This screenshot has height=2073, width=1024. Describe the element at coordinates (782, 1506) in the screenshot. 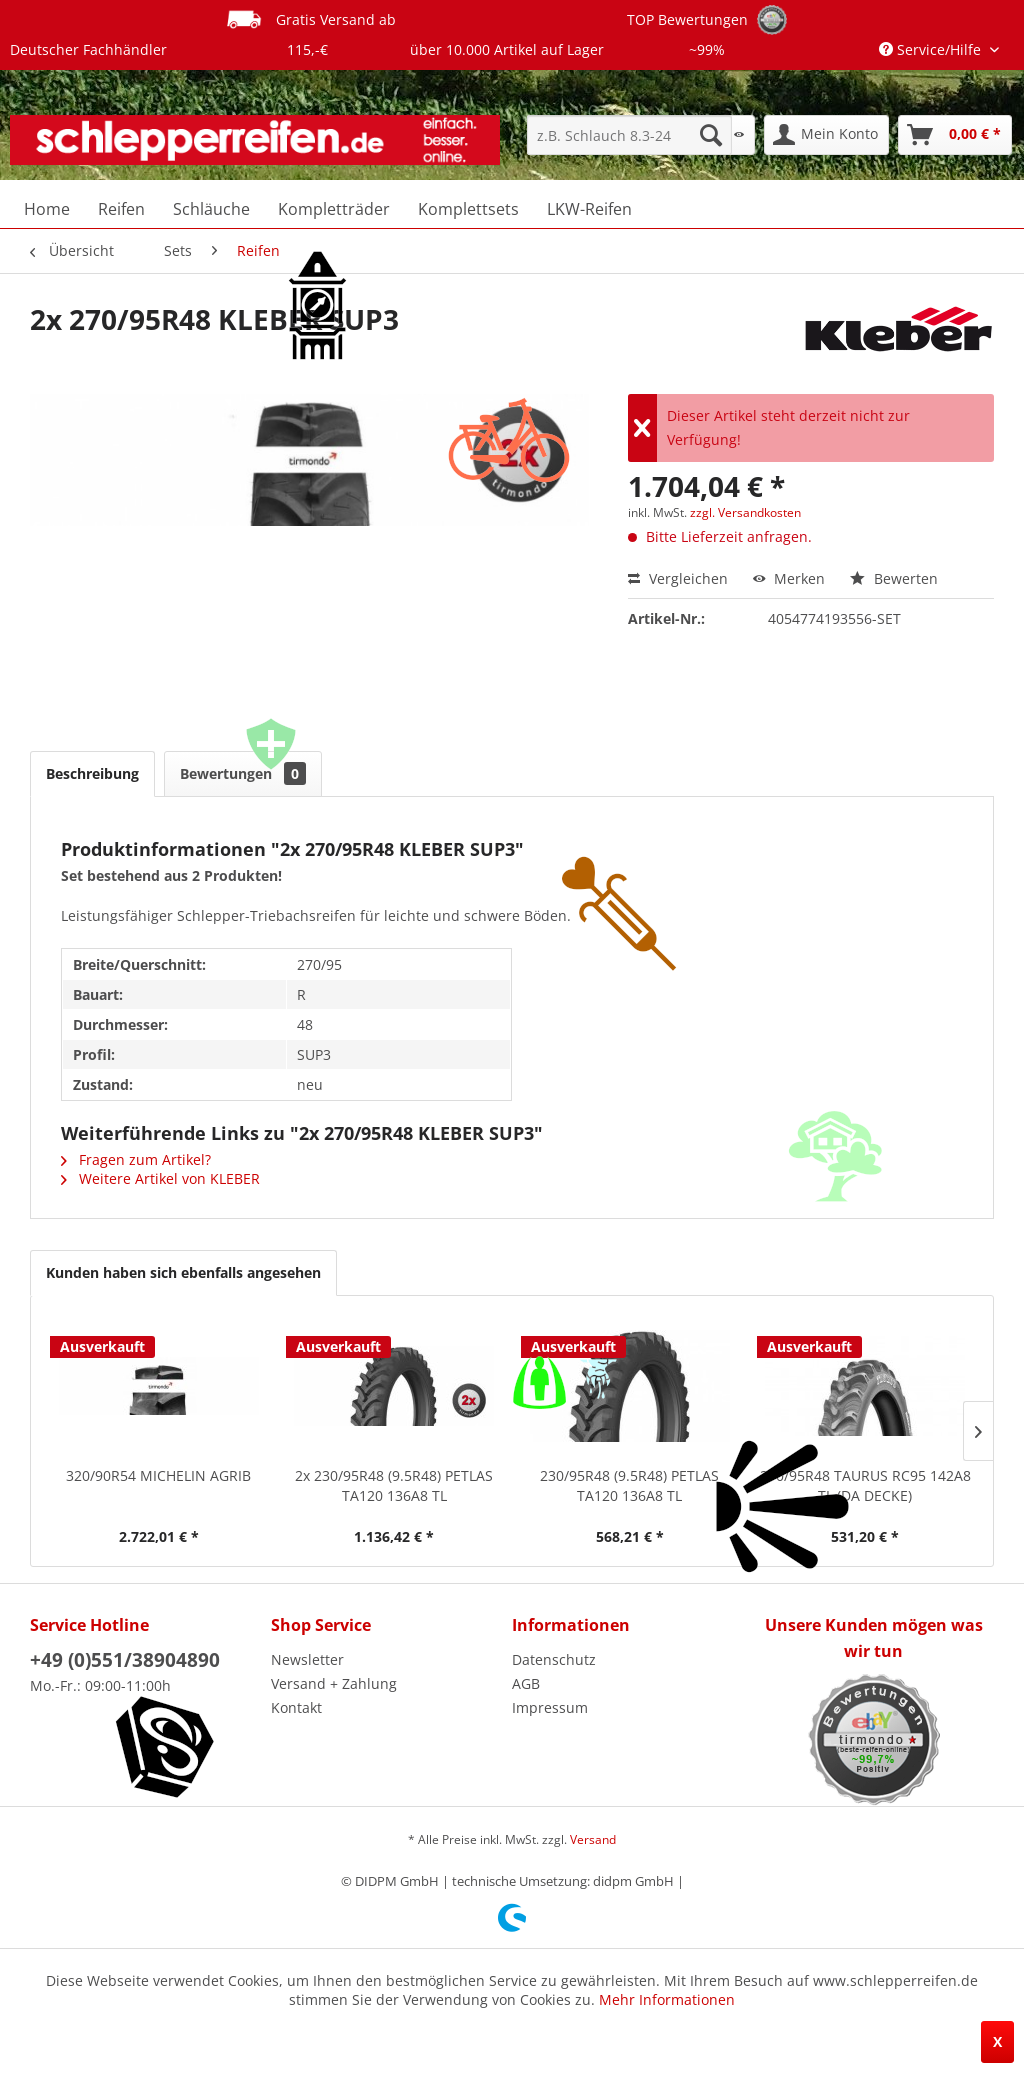

I see `indicates a splash effect or impact animation` at that location.